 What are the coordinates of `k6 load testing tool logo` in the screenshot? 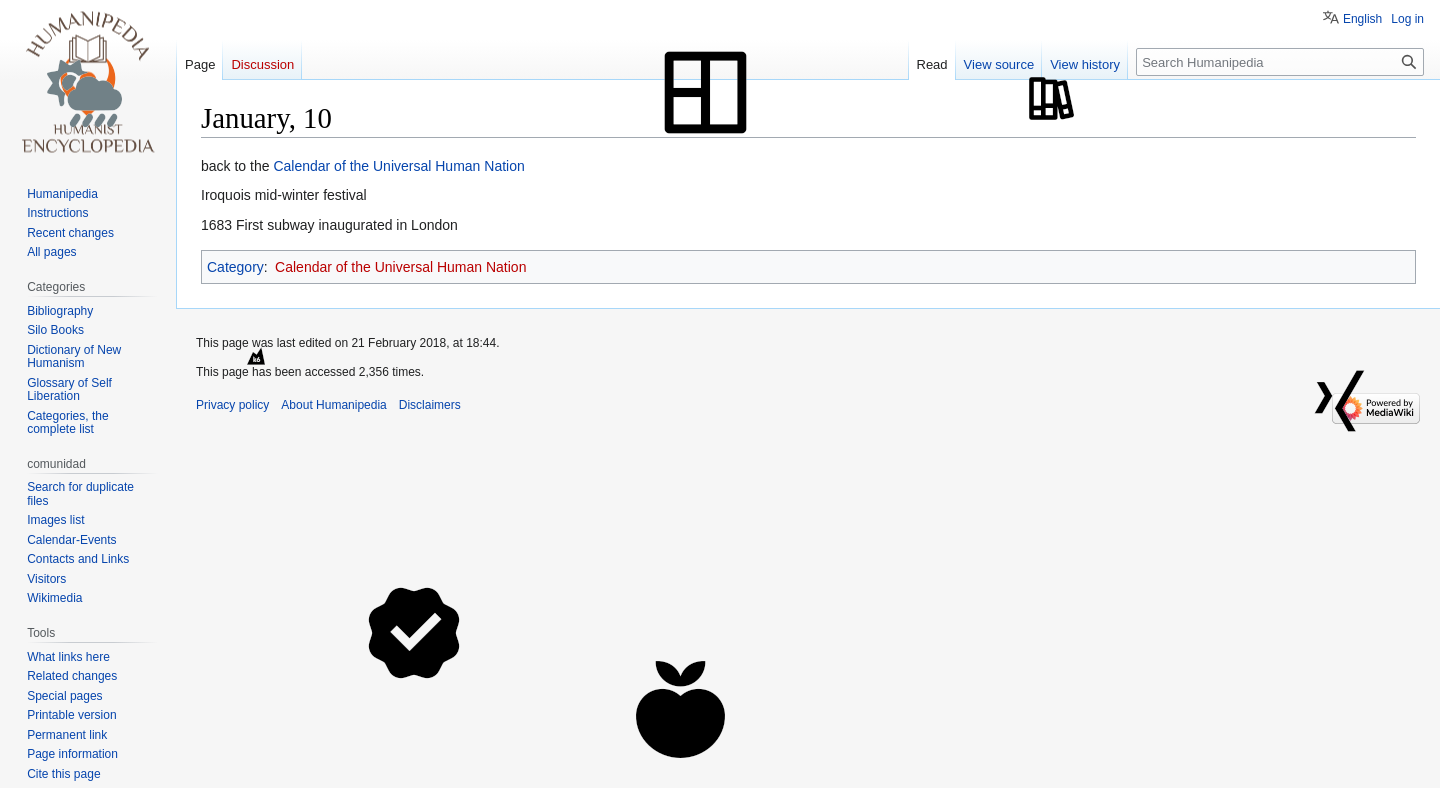 It's located at (256, 356).